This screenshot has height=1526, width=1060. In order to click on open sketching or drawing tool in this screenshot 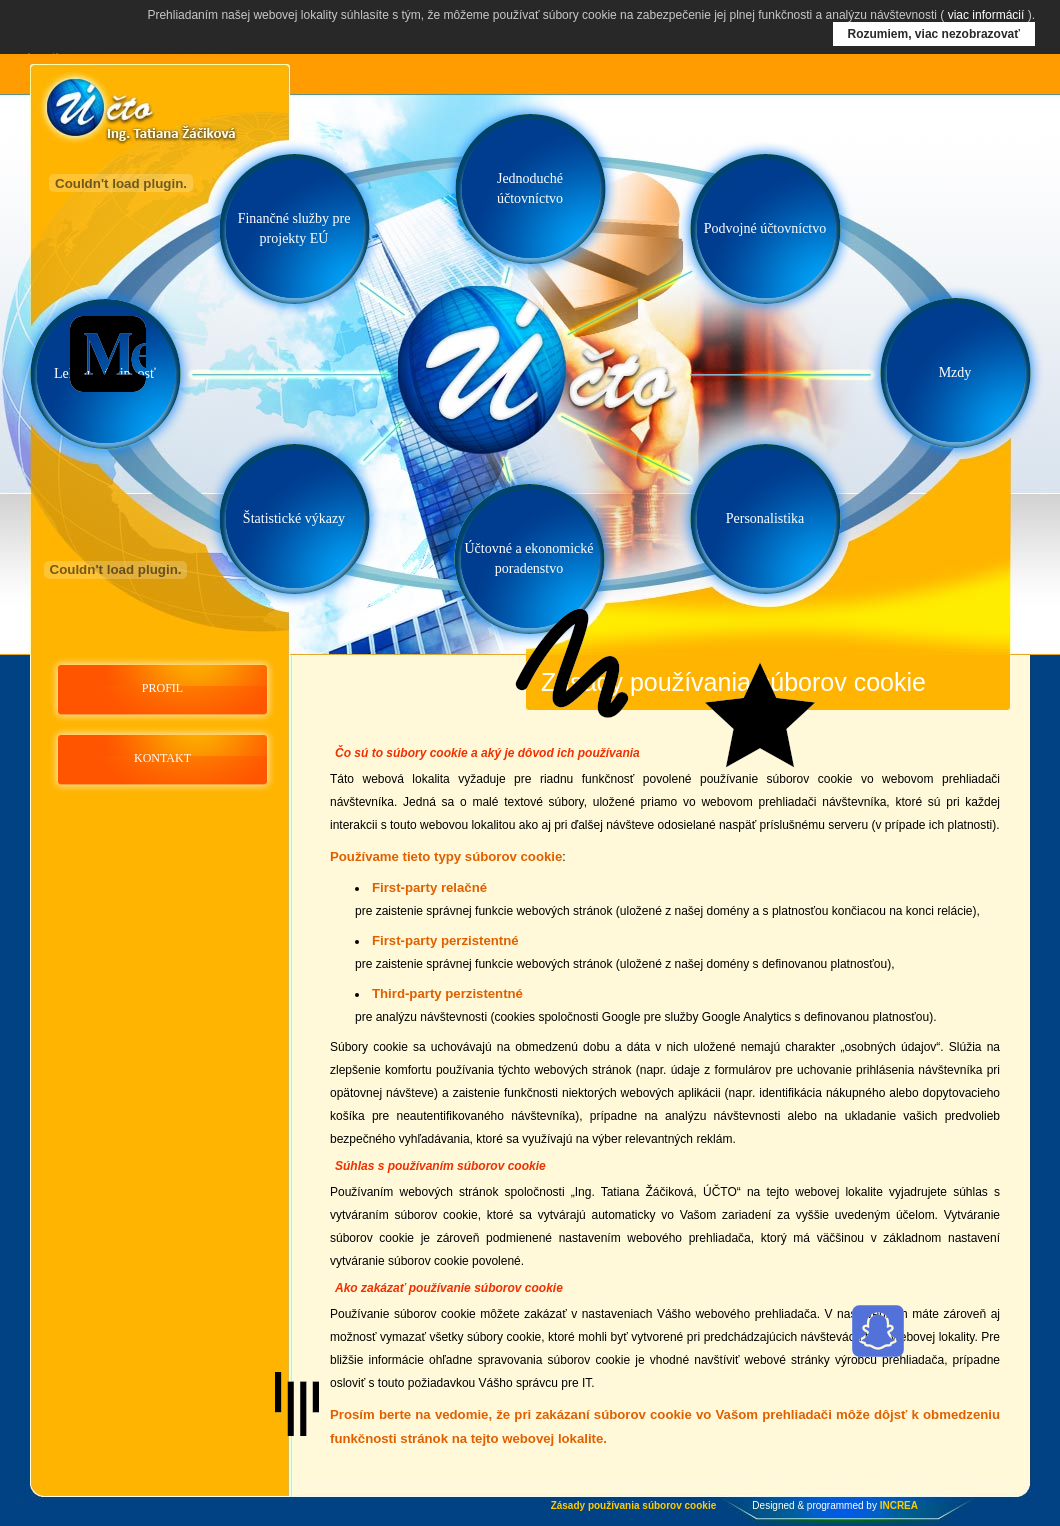, I will do `click(572, 665)`.